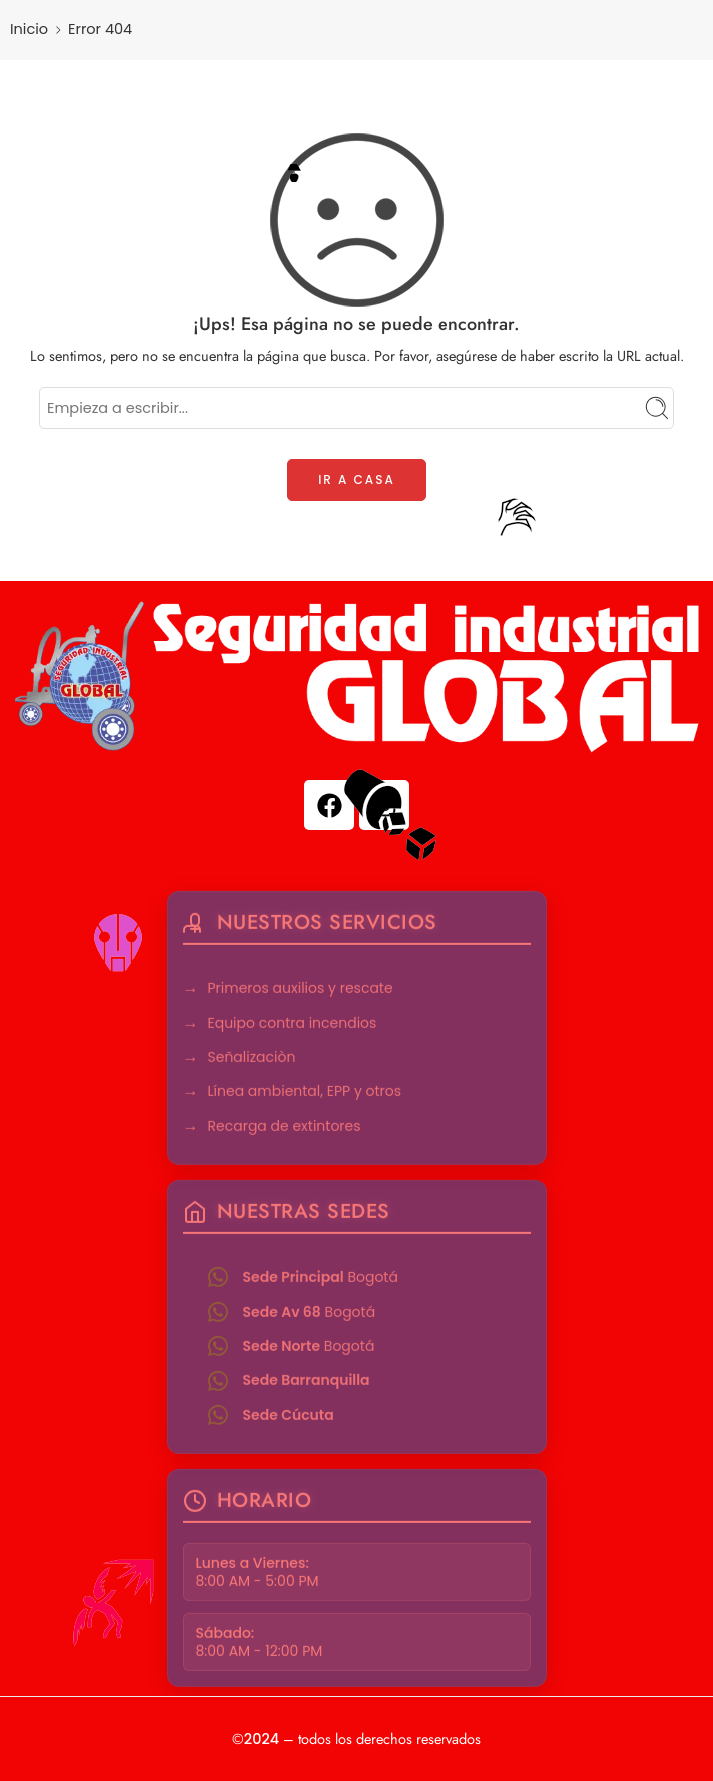 This screenshot has height=1781, width=713. I want to click on roll the dice or randomize outcome, so click(390, 815).